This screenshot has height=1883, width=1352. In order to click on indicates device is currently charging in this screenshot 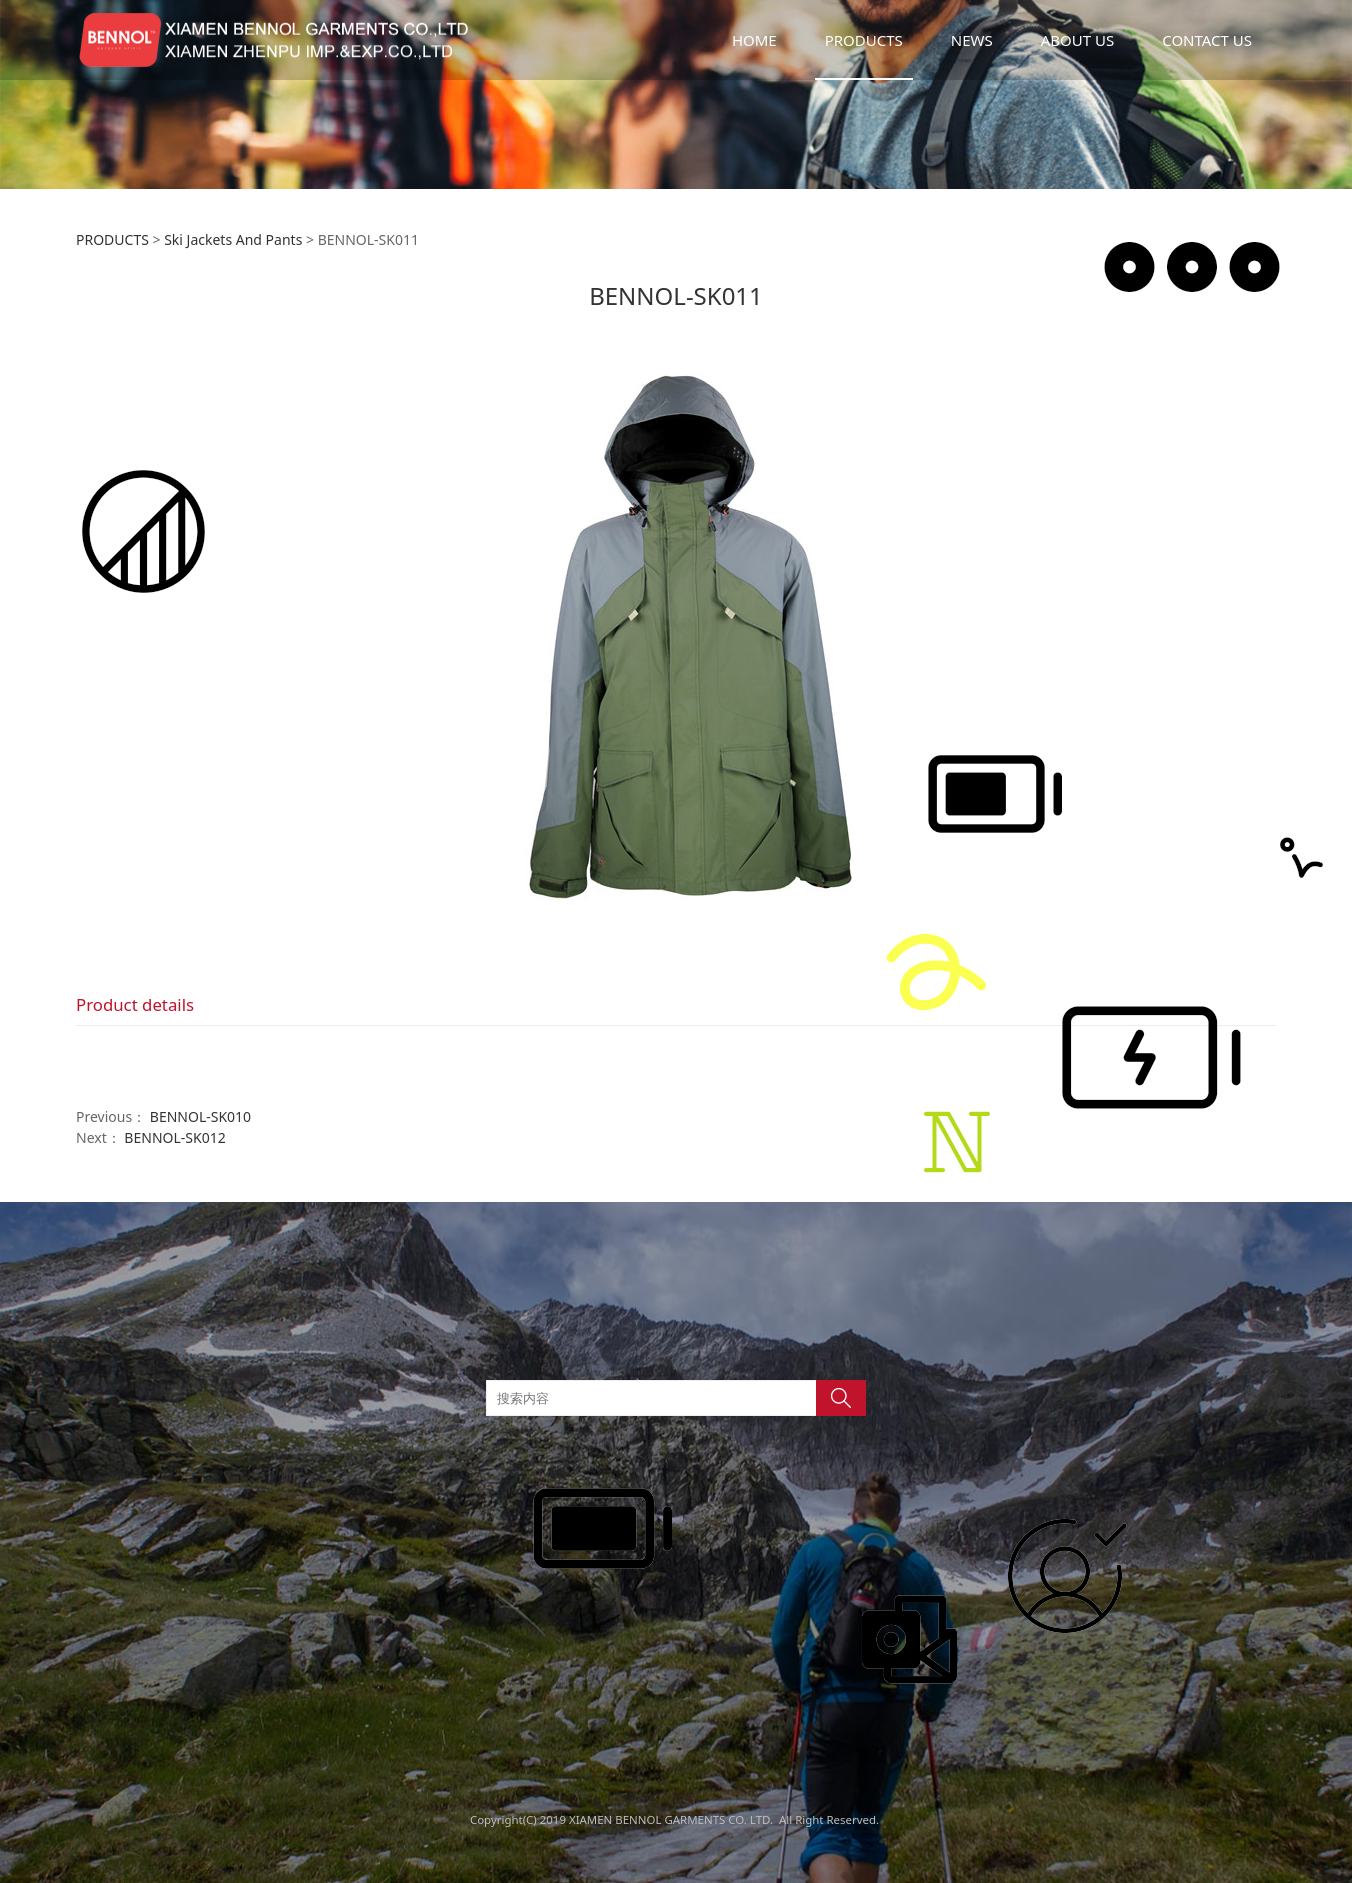, I will do `click(1148, 1057)`.